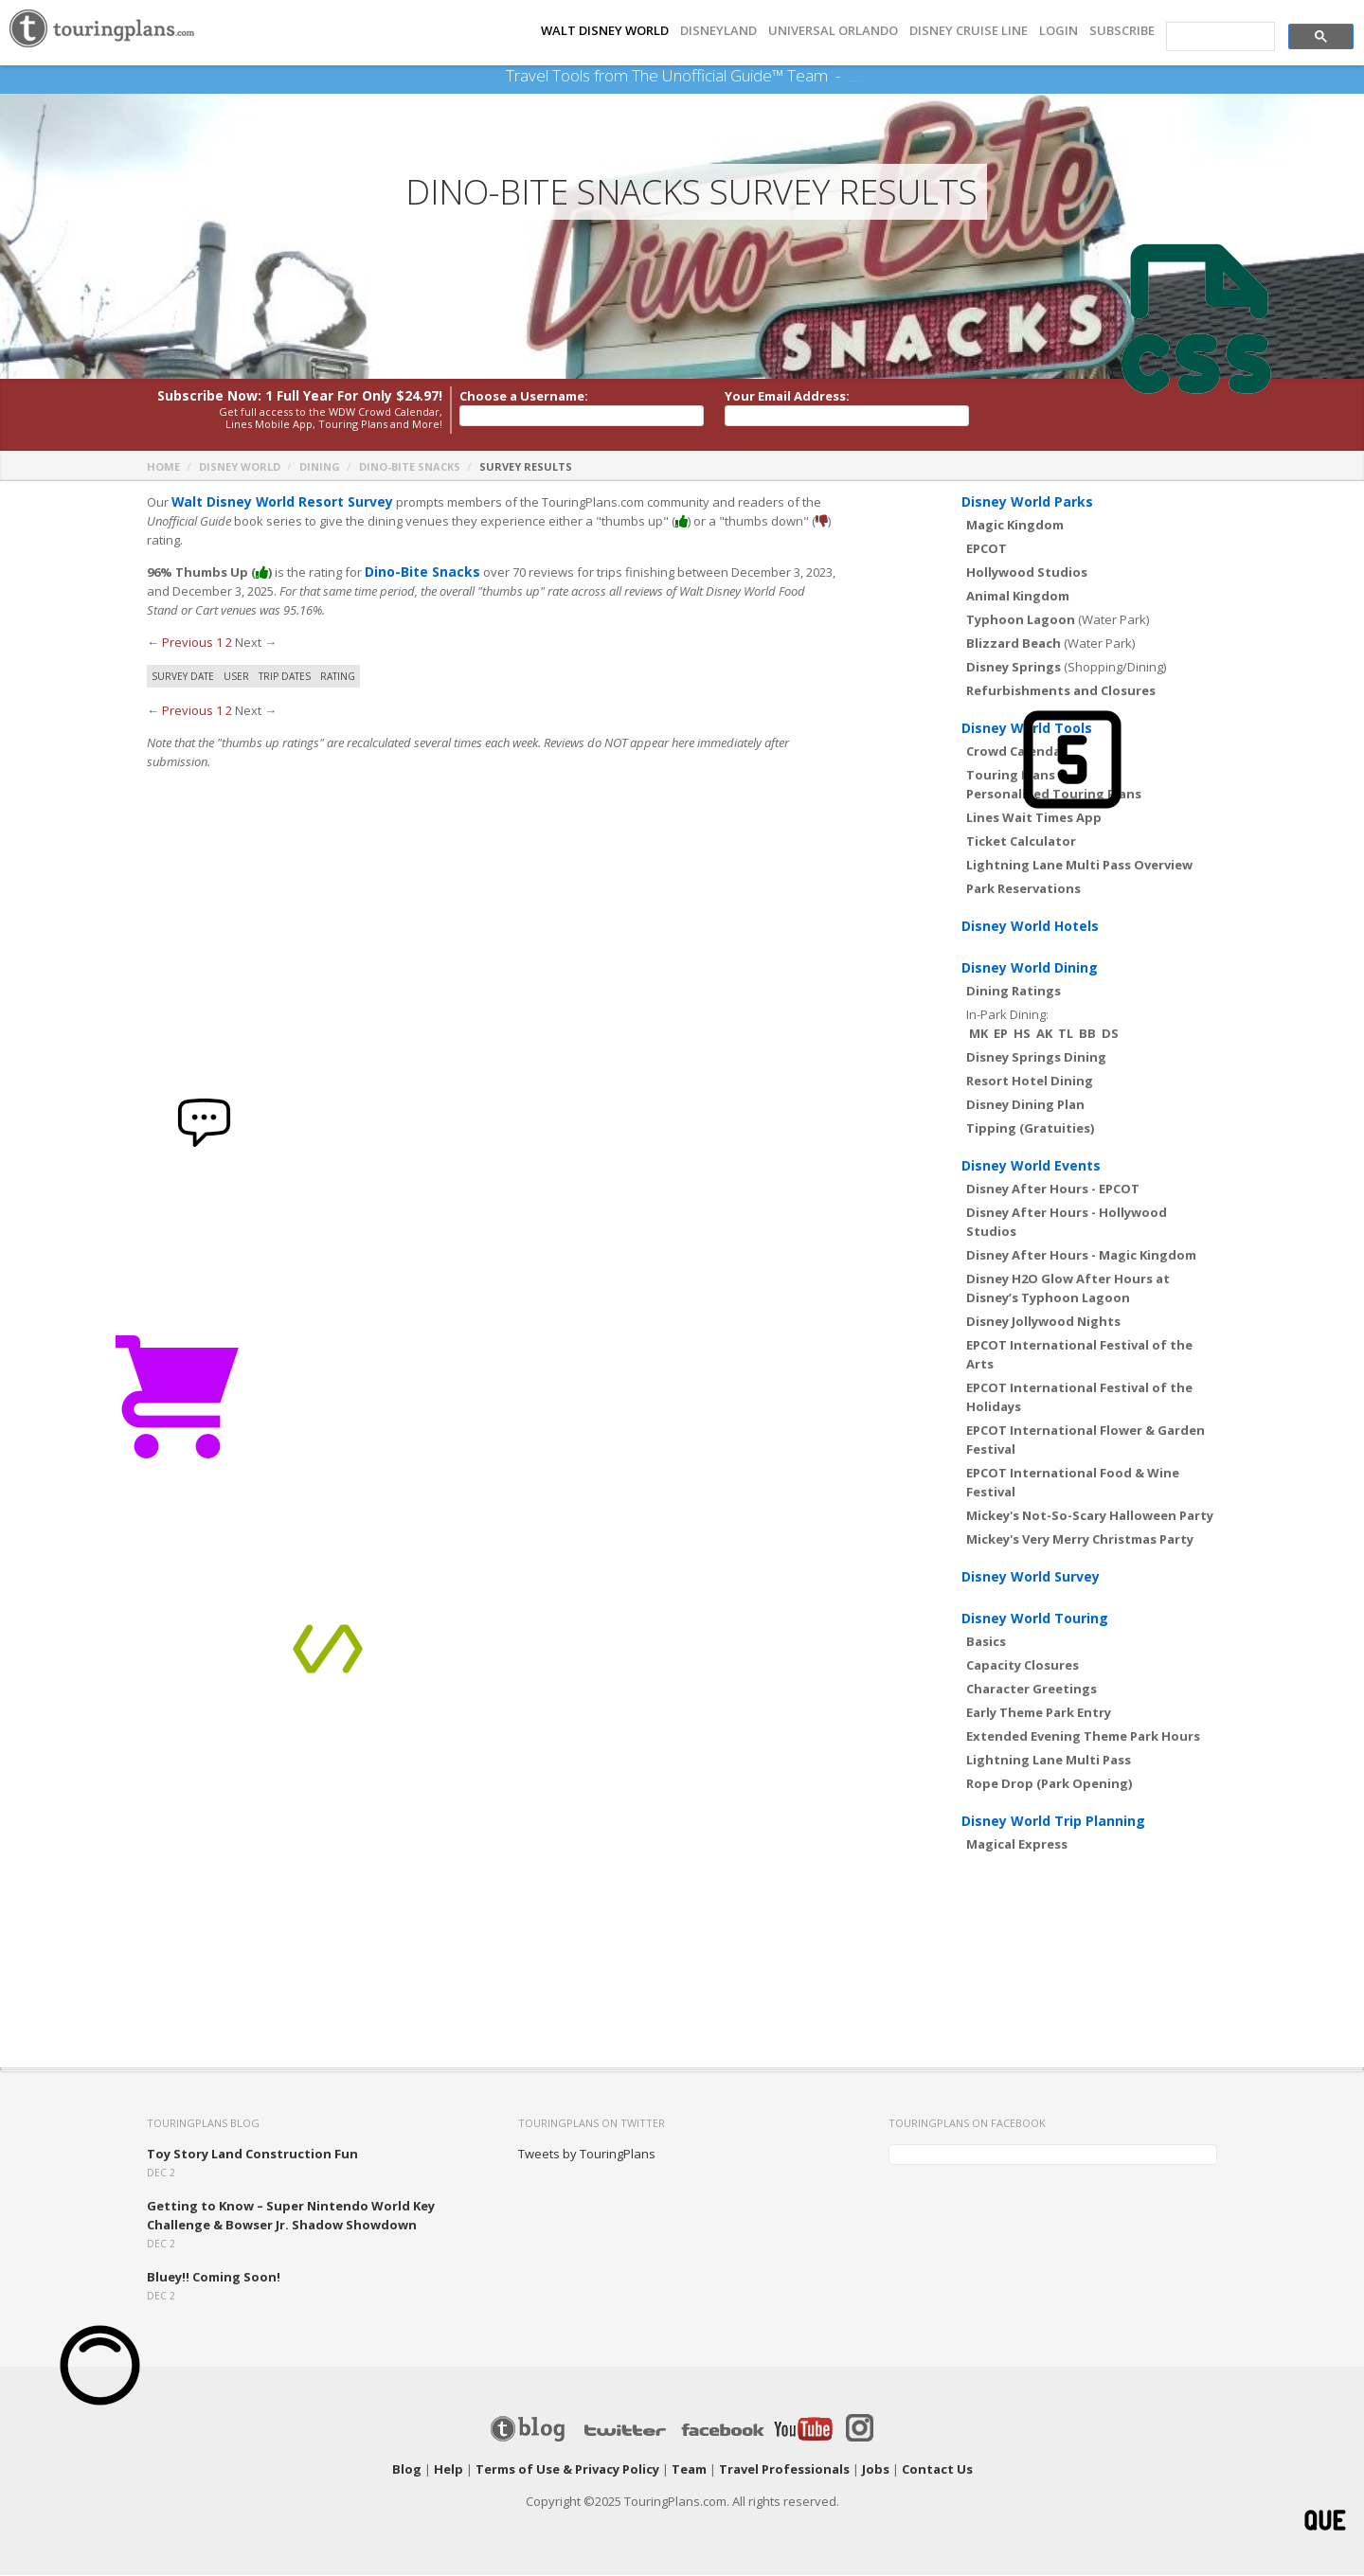  What do you see at coordinates (204, 1122) in the screenshot?
I see `open chat or messaging` at bounding box center [204, 1122].